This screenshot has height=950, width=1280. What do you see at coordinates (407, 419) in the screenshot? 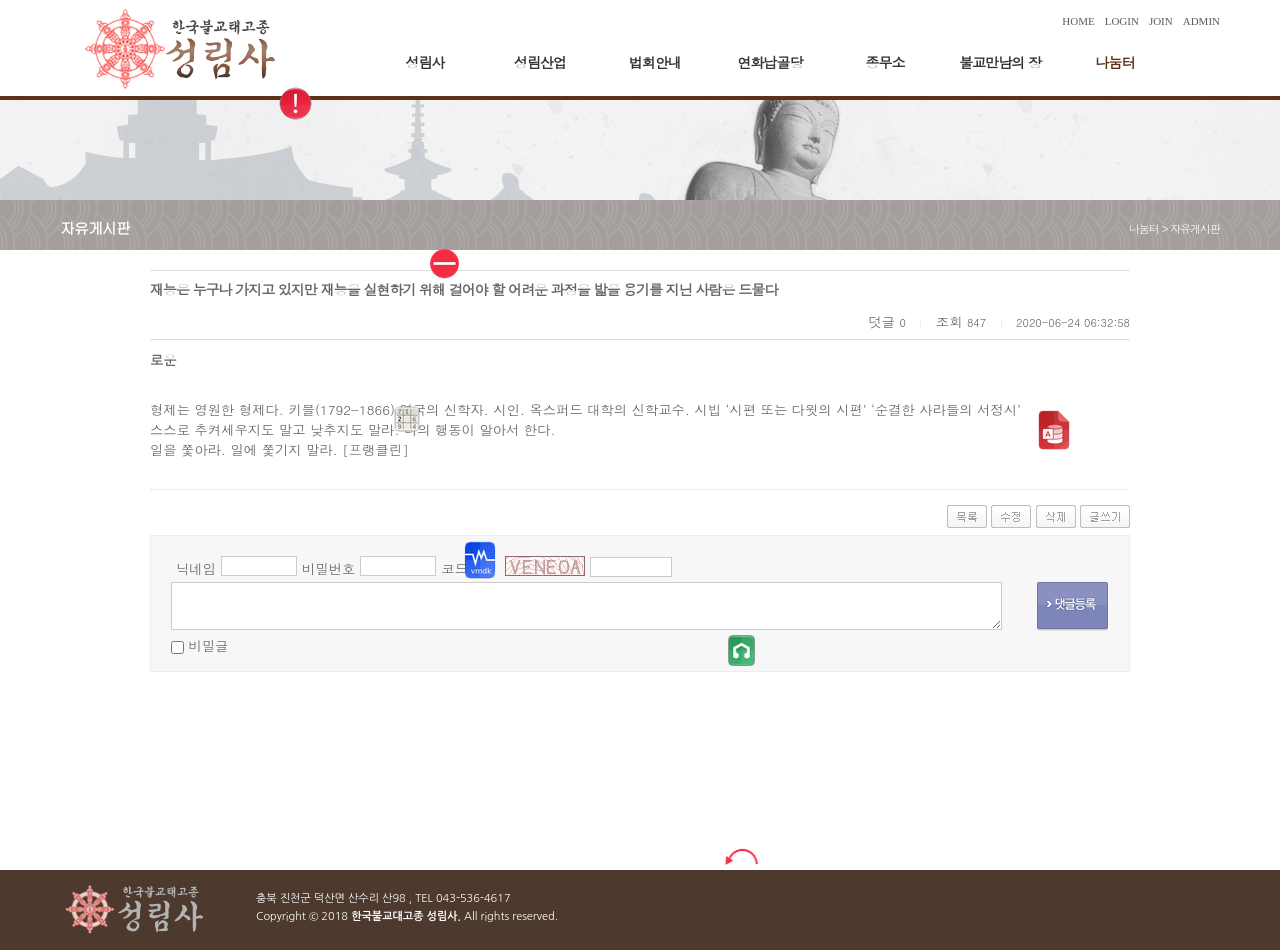
I see `open the sudoku puzzle game` at bounding box center [407, 419].